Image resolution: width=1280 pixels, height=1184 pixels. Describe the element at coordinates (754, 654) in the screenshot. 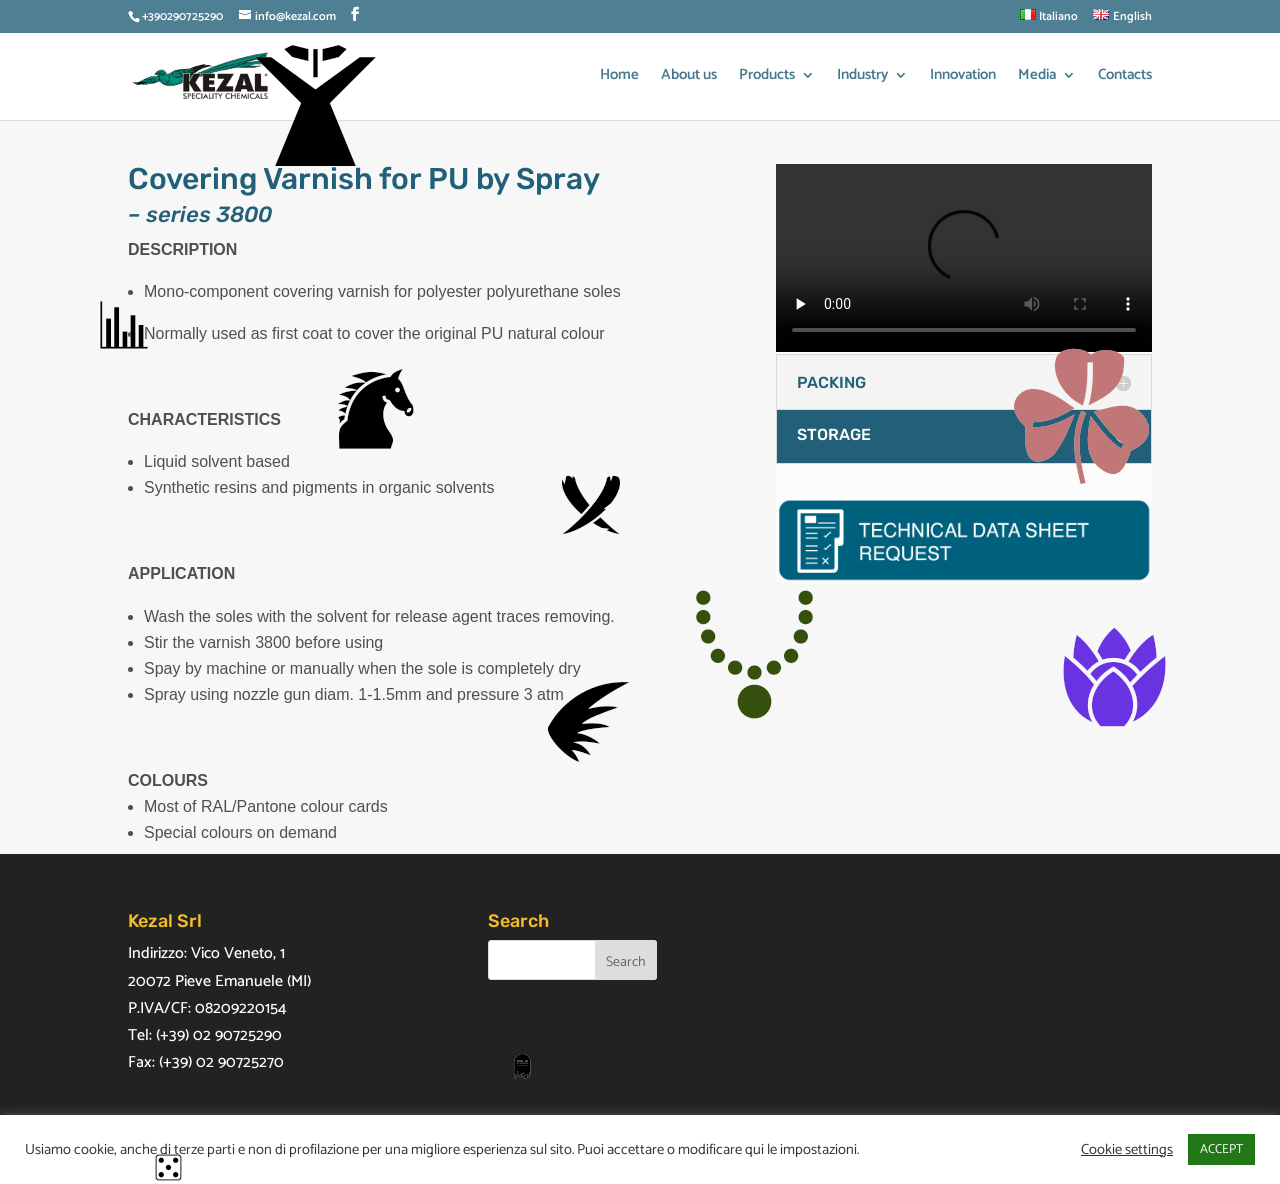

I see `browse jewelry or accessories category` at that location.